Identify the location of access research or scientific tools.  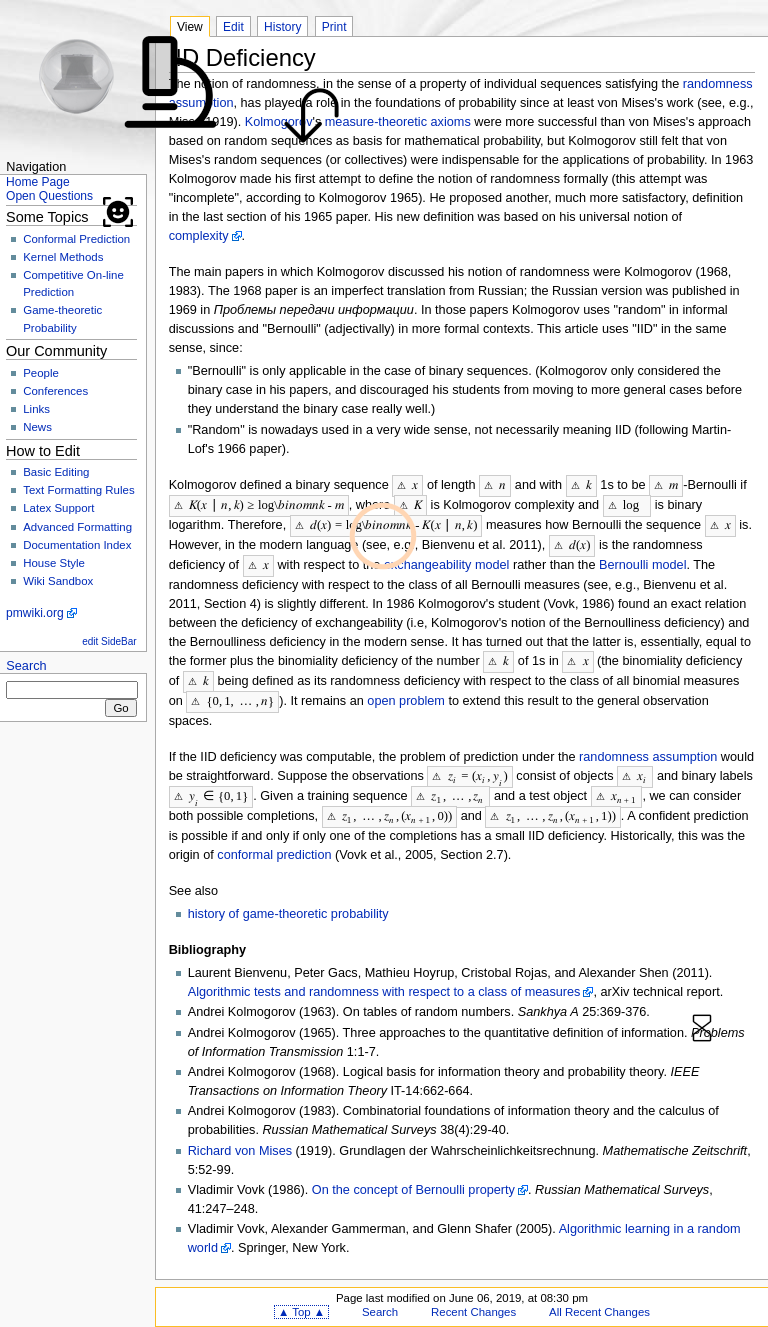
(170, 85).